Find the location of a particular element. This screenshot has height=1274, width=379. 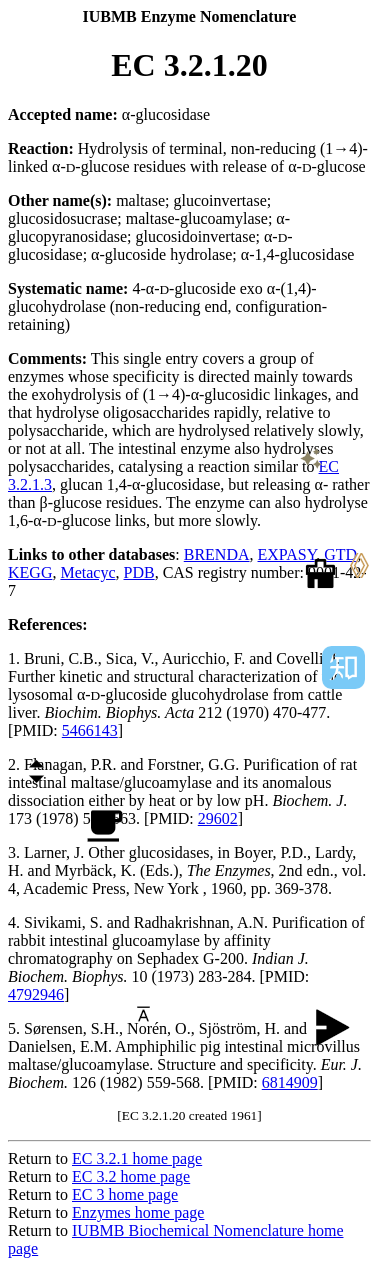

renault brand logo is located at coordinates (359, 565).